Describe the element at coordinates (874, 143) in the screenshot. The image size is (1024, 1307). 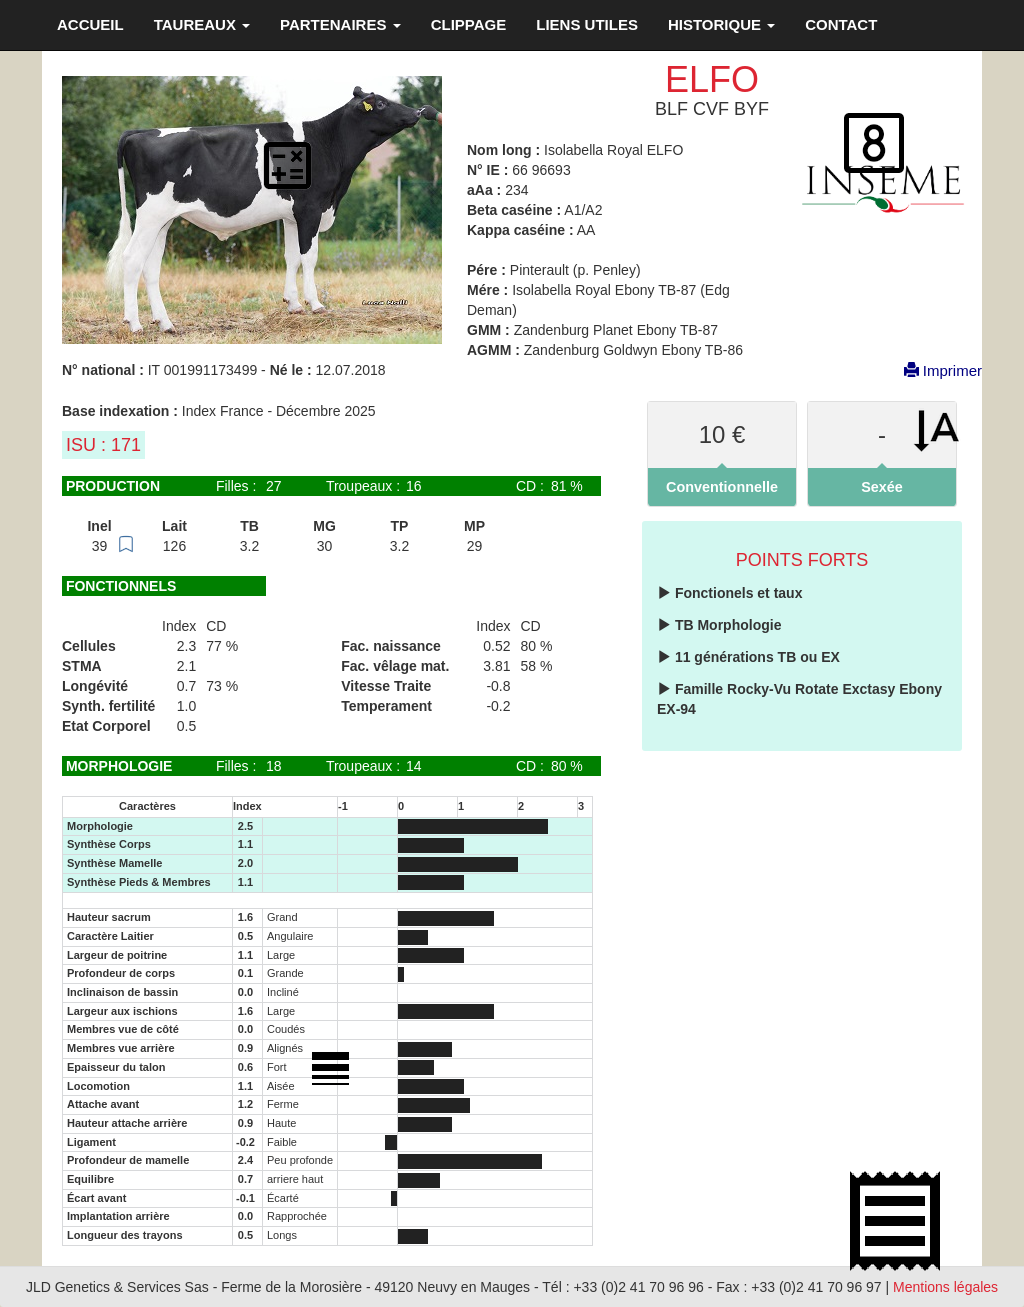
I see `select or input the number eight` at that location.